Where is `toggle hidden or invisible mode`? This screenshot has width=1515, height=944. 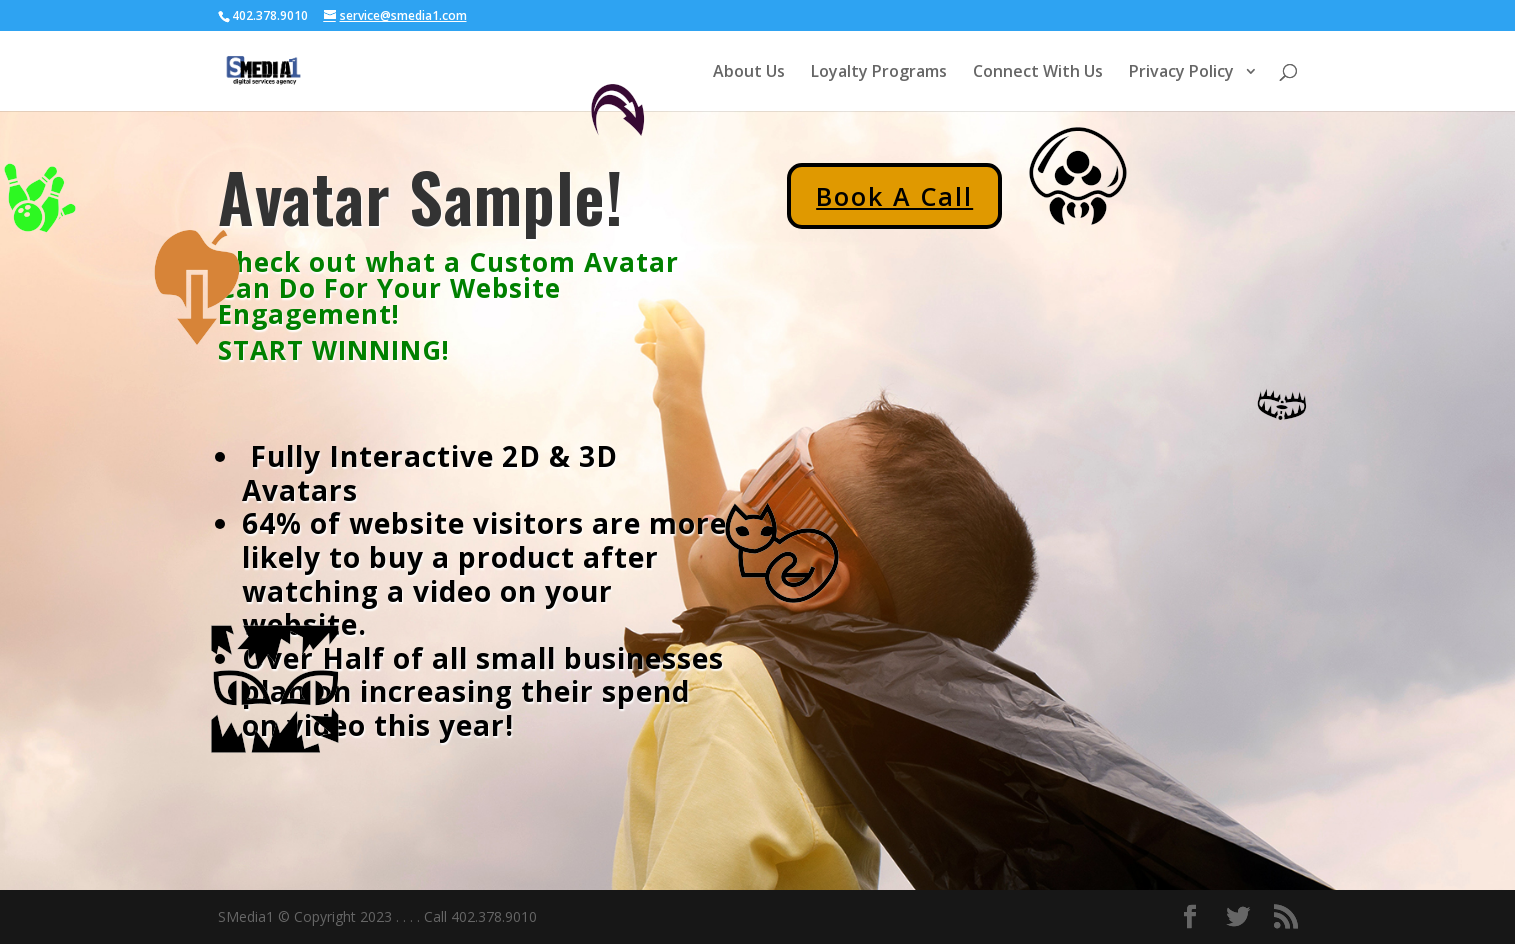
toggle hidden or invisible mode is located at coordinates (275, 689).